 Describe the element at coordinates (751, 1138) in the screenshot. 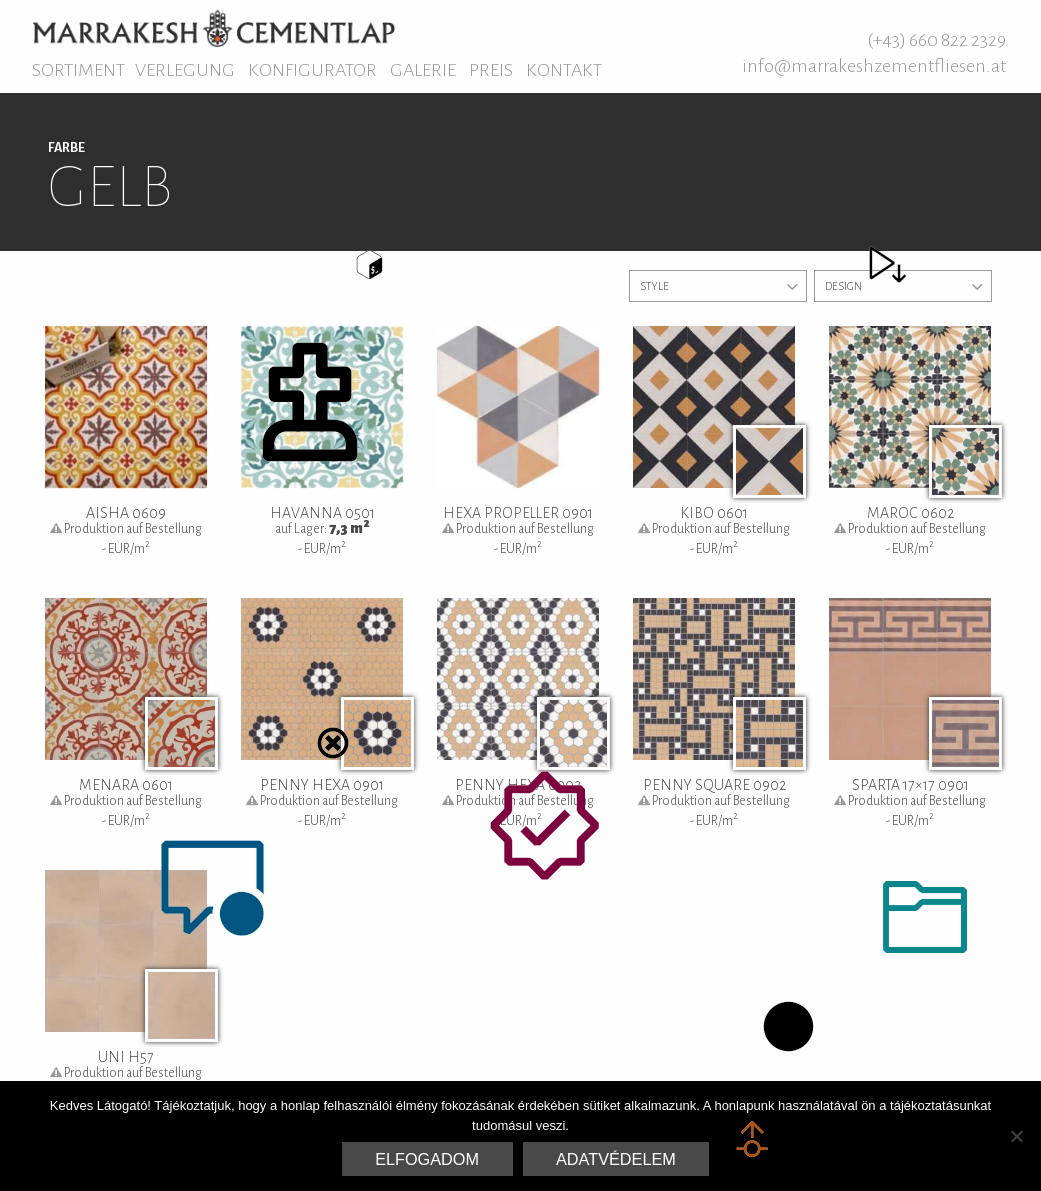

I see `push changes to a repository` at that location.